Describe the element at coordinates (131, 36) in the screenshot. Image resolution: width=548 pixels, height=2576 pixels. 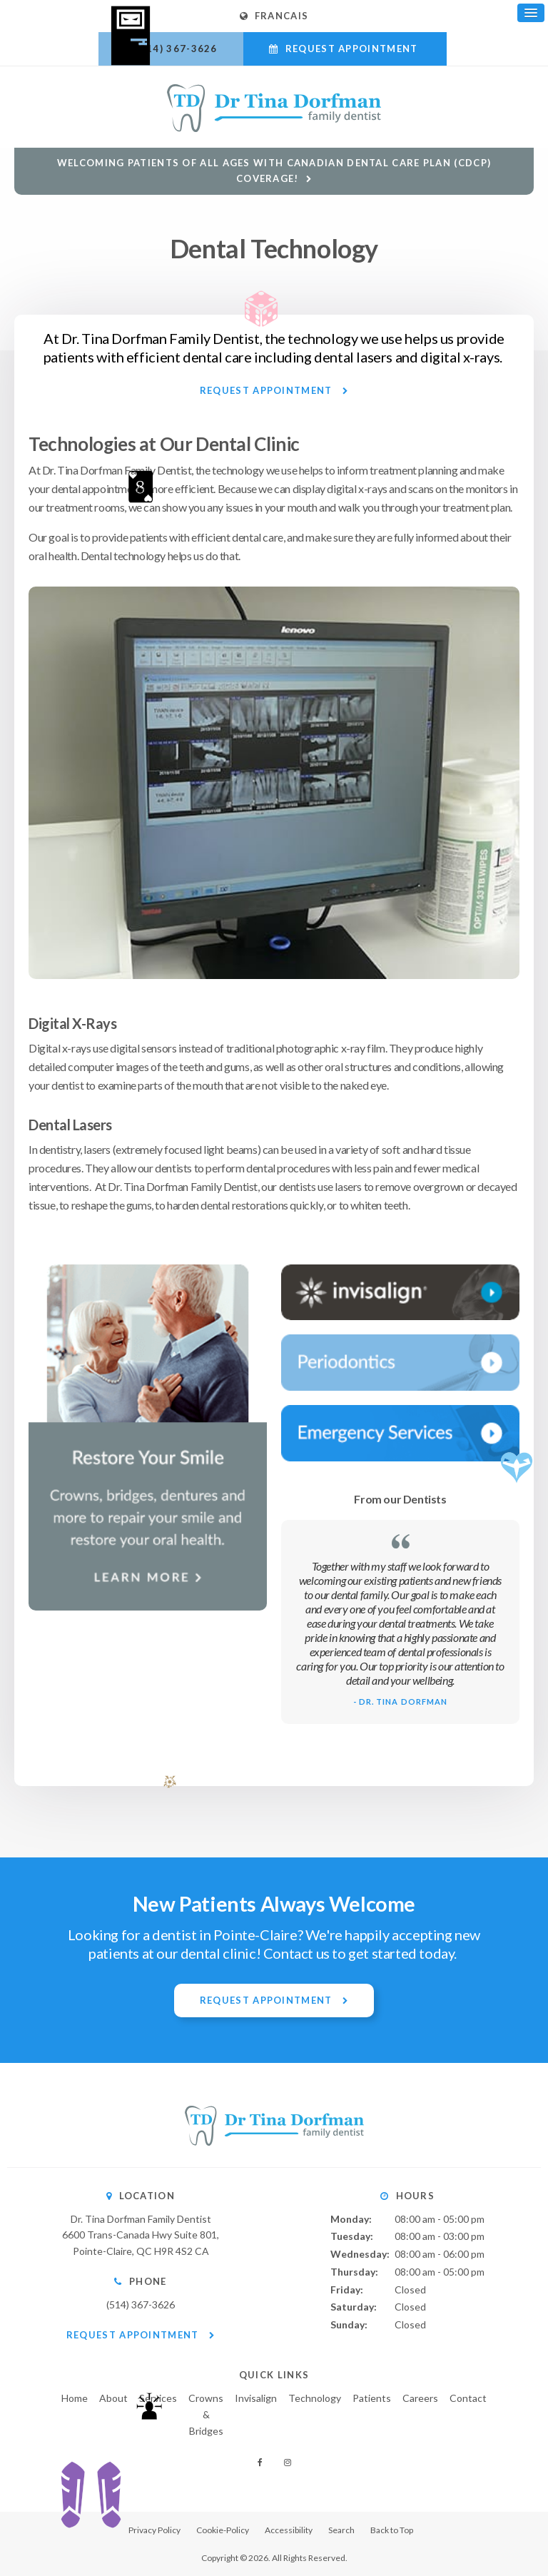
I see `monitor door or entry point activity` at that location.